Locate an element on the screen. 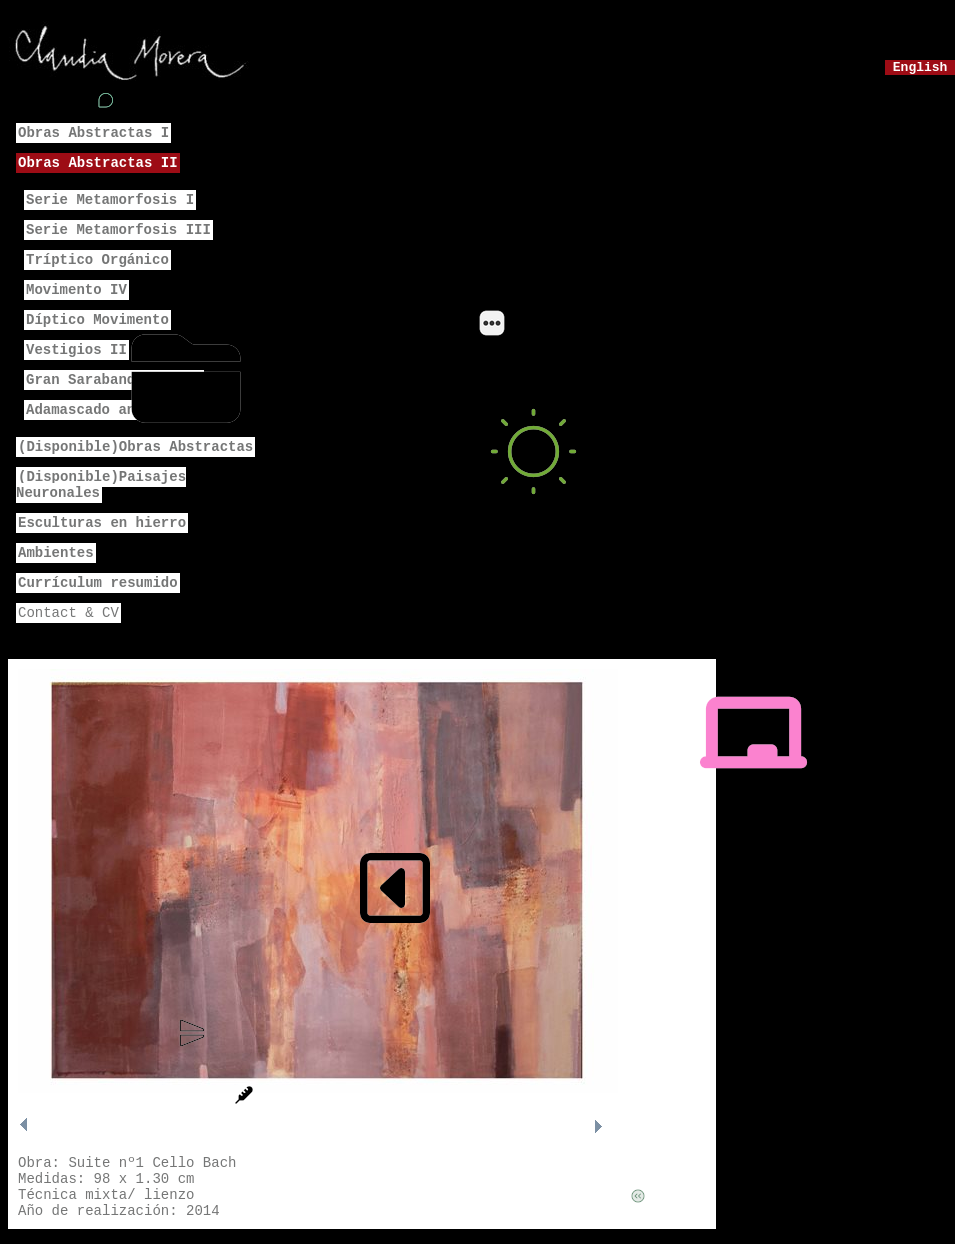 The image size is (955, 1244). go back to the beginning is located at coordinates (638, 1196).